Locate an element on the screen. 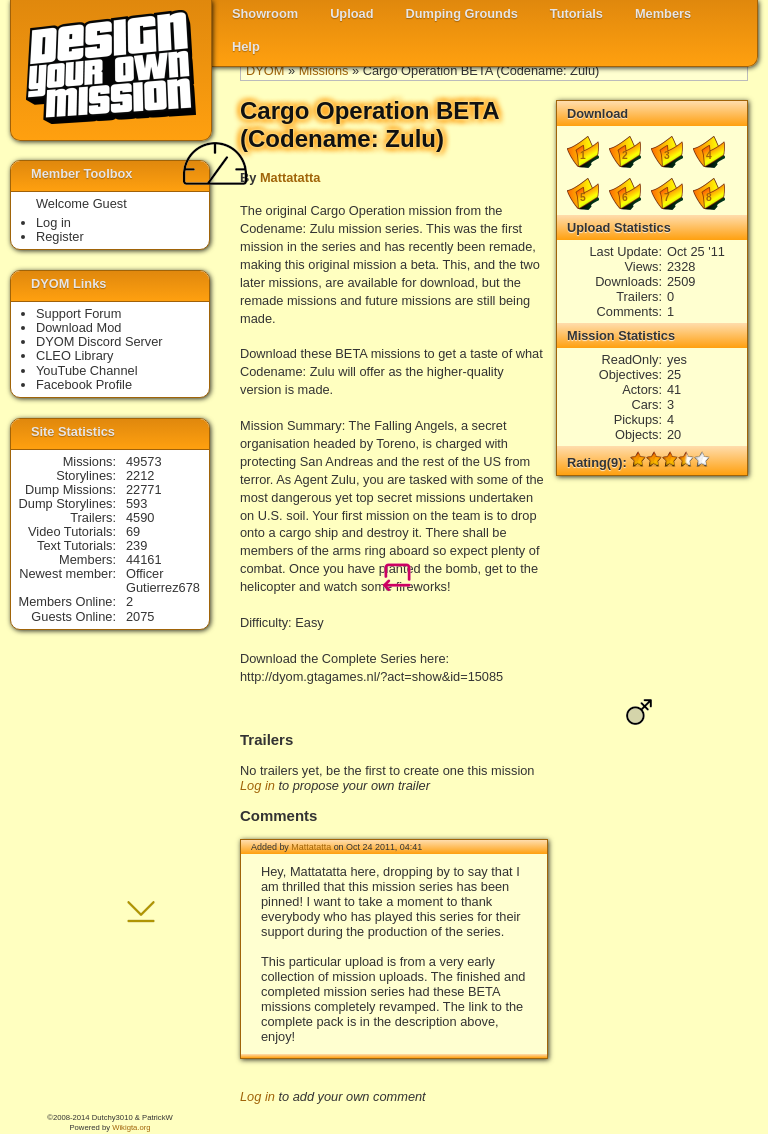 This screenshot has height=1134, width=768. view performance or speed metrics is located at coordinates (215, 167).